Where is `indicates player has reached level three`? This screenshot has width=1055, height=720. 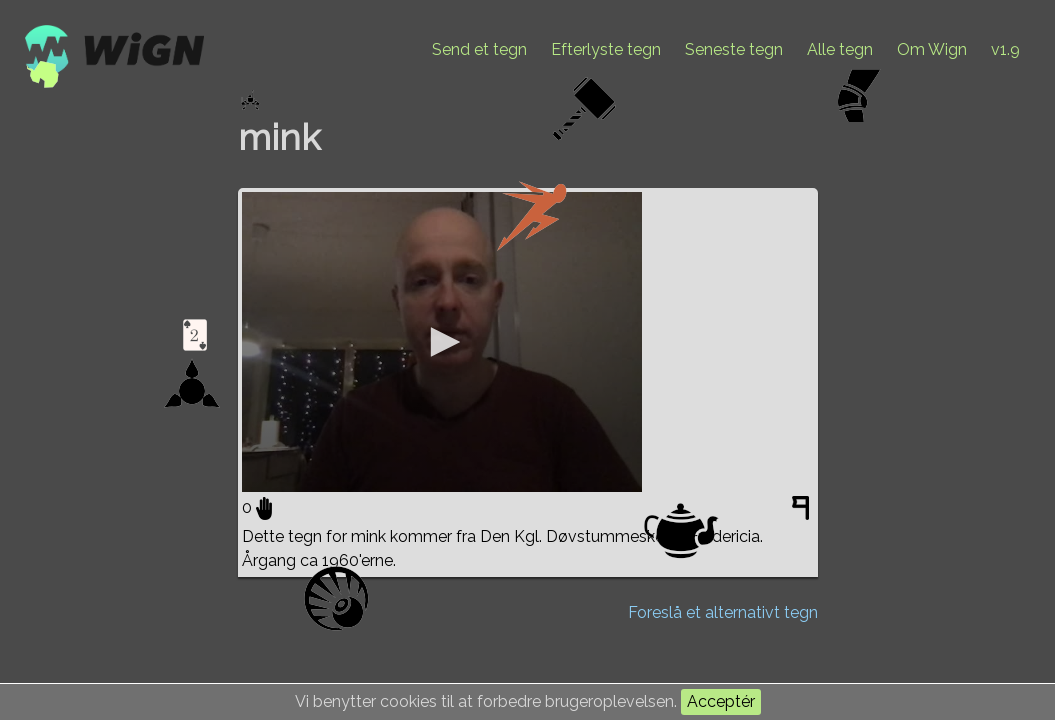
indicates player has reached level three is located at coordinates (192, 383).